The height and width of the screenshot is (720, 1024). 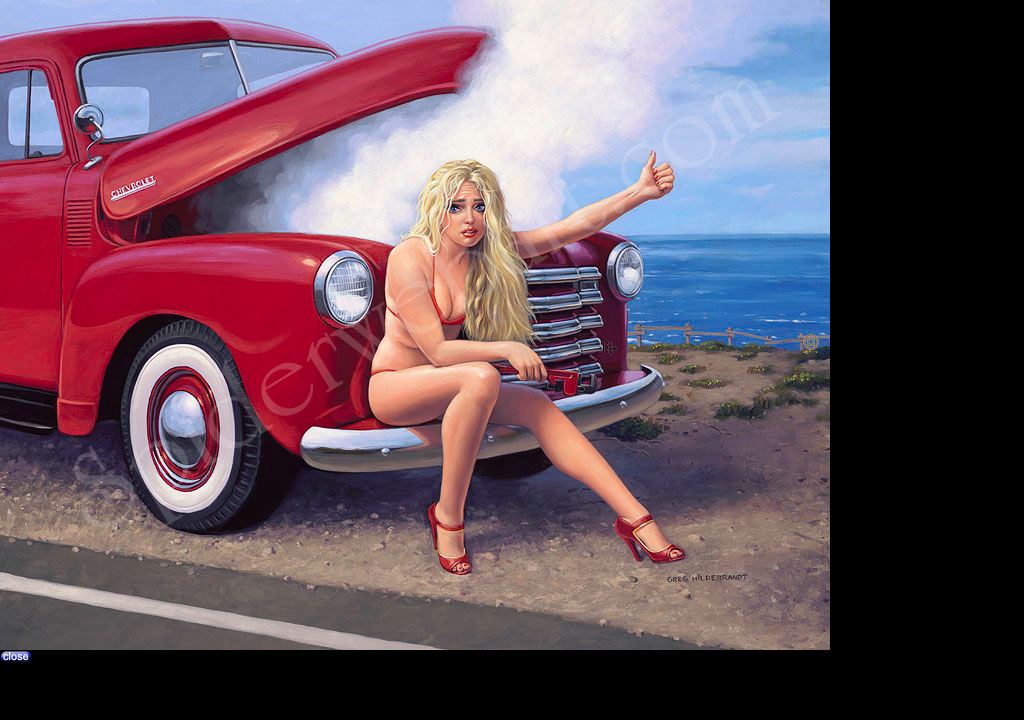 I want to click on access help or support resources, so click(x=811, y=342).